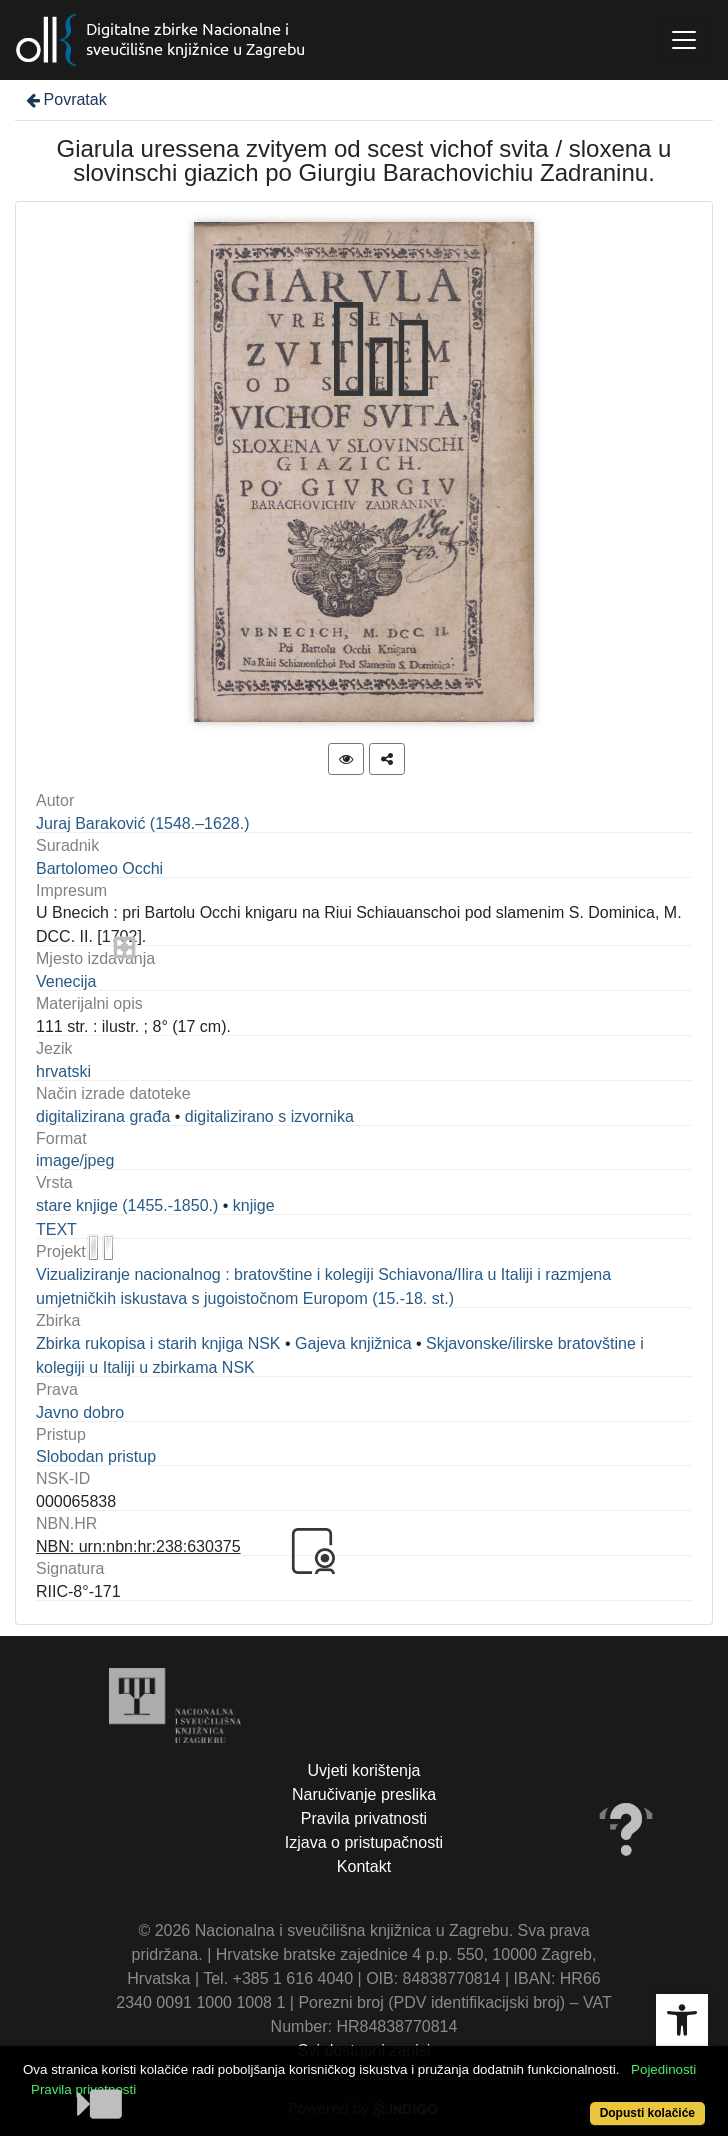 This screenshot has width=728, height=2136. What do you see at coordinates (99, 2102) in the screenshot?
I see `video file type indicator` at bounding box center [99, 2102].